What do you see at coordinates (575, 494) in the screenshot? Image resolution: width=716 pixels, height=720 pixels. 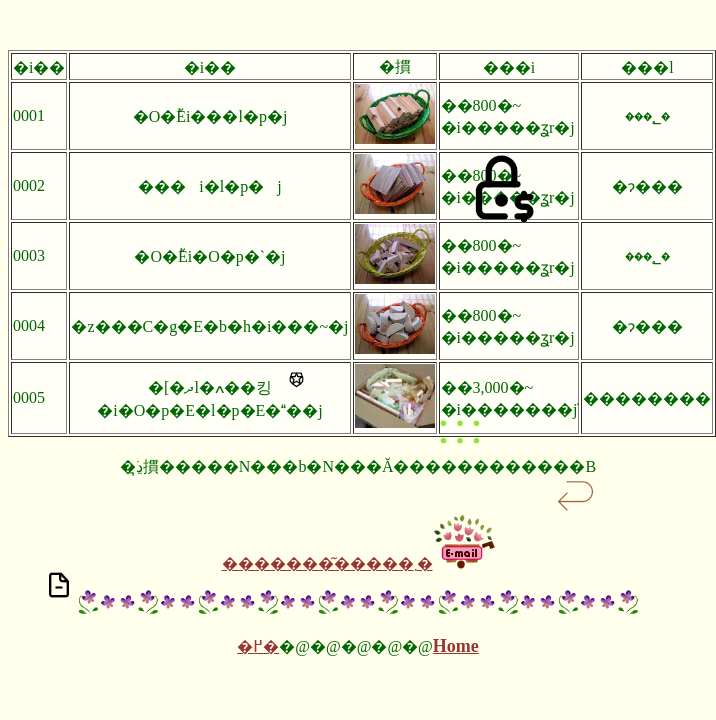 I see `undo or revert to previous action` at bounding box center [575, 494].